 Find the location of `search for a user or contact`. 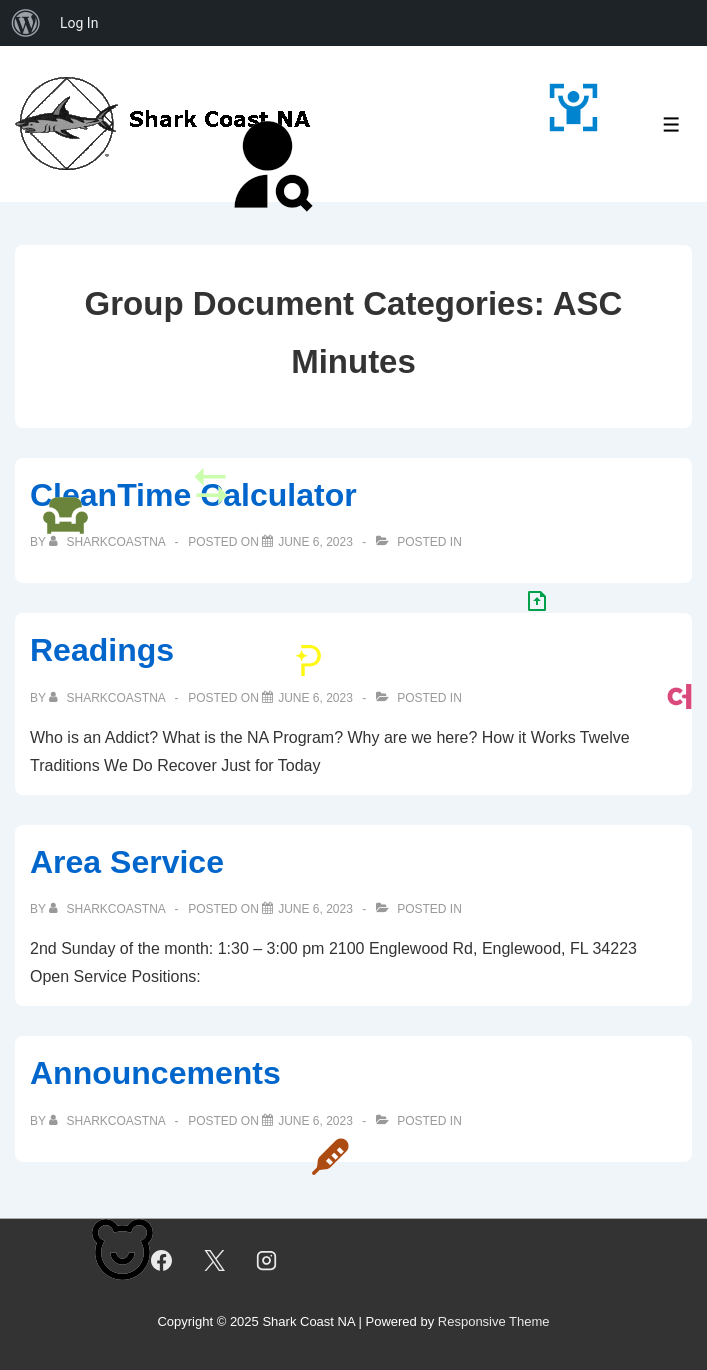

search for a user or contact is located at coordinates (267, 166).